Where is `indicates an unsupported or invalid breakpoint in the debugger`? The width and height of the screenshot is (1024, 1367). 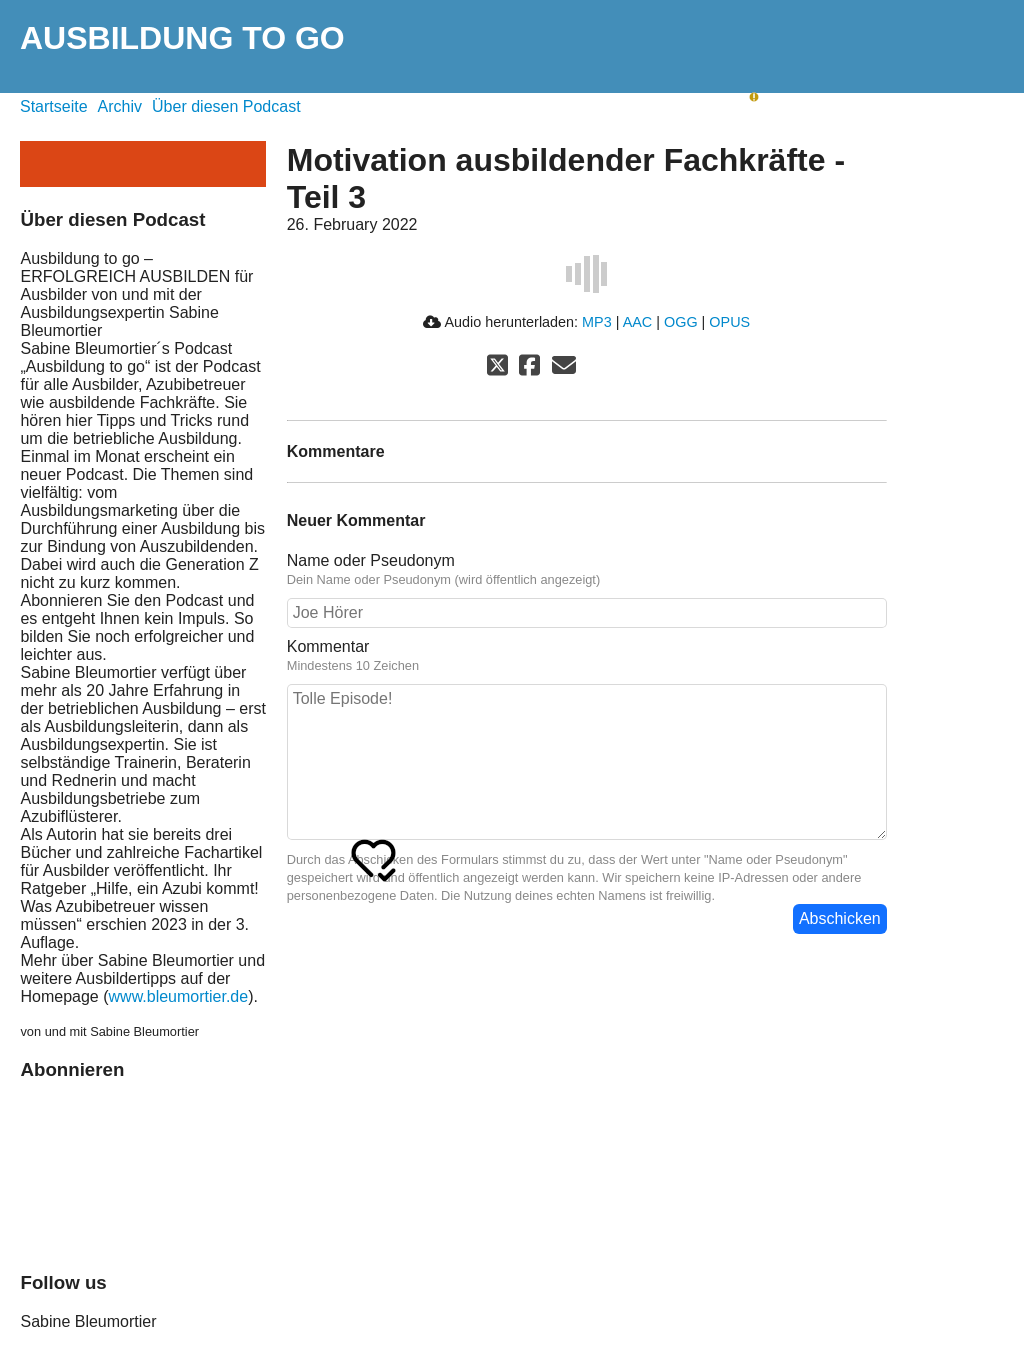
indicates an unsupported or invalid breakpoint in the debugger is located at coordinates (754, 97).